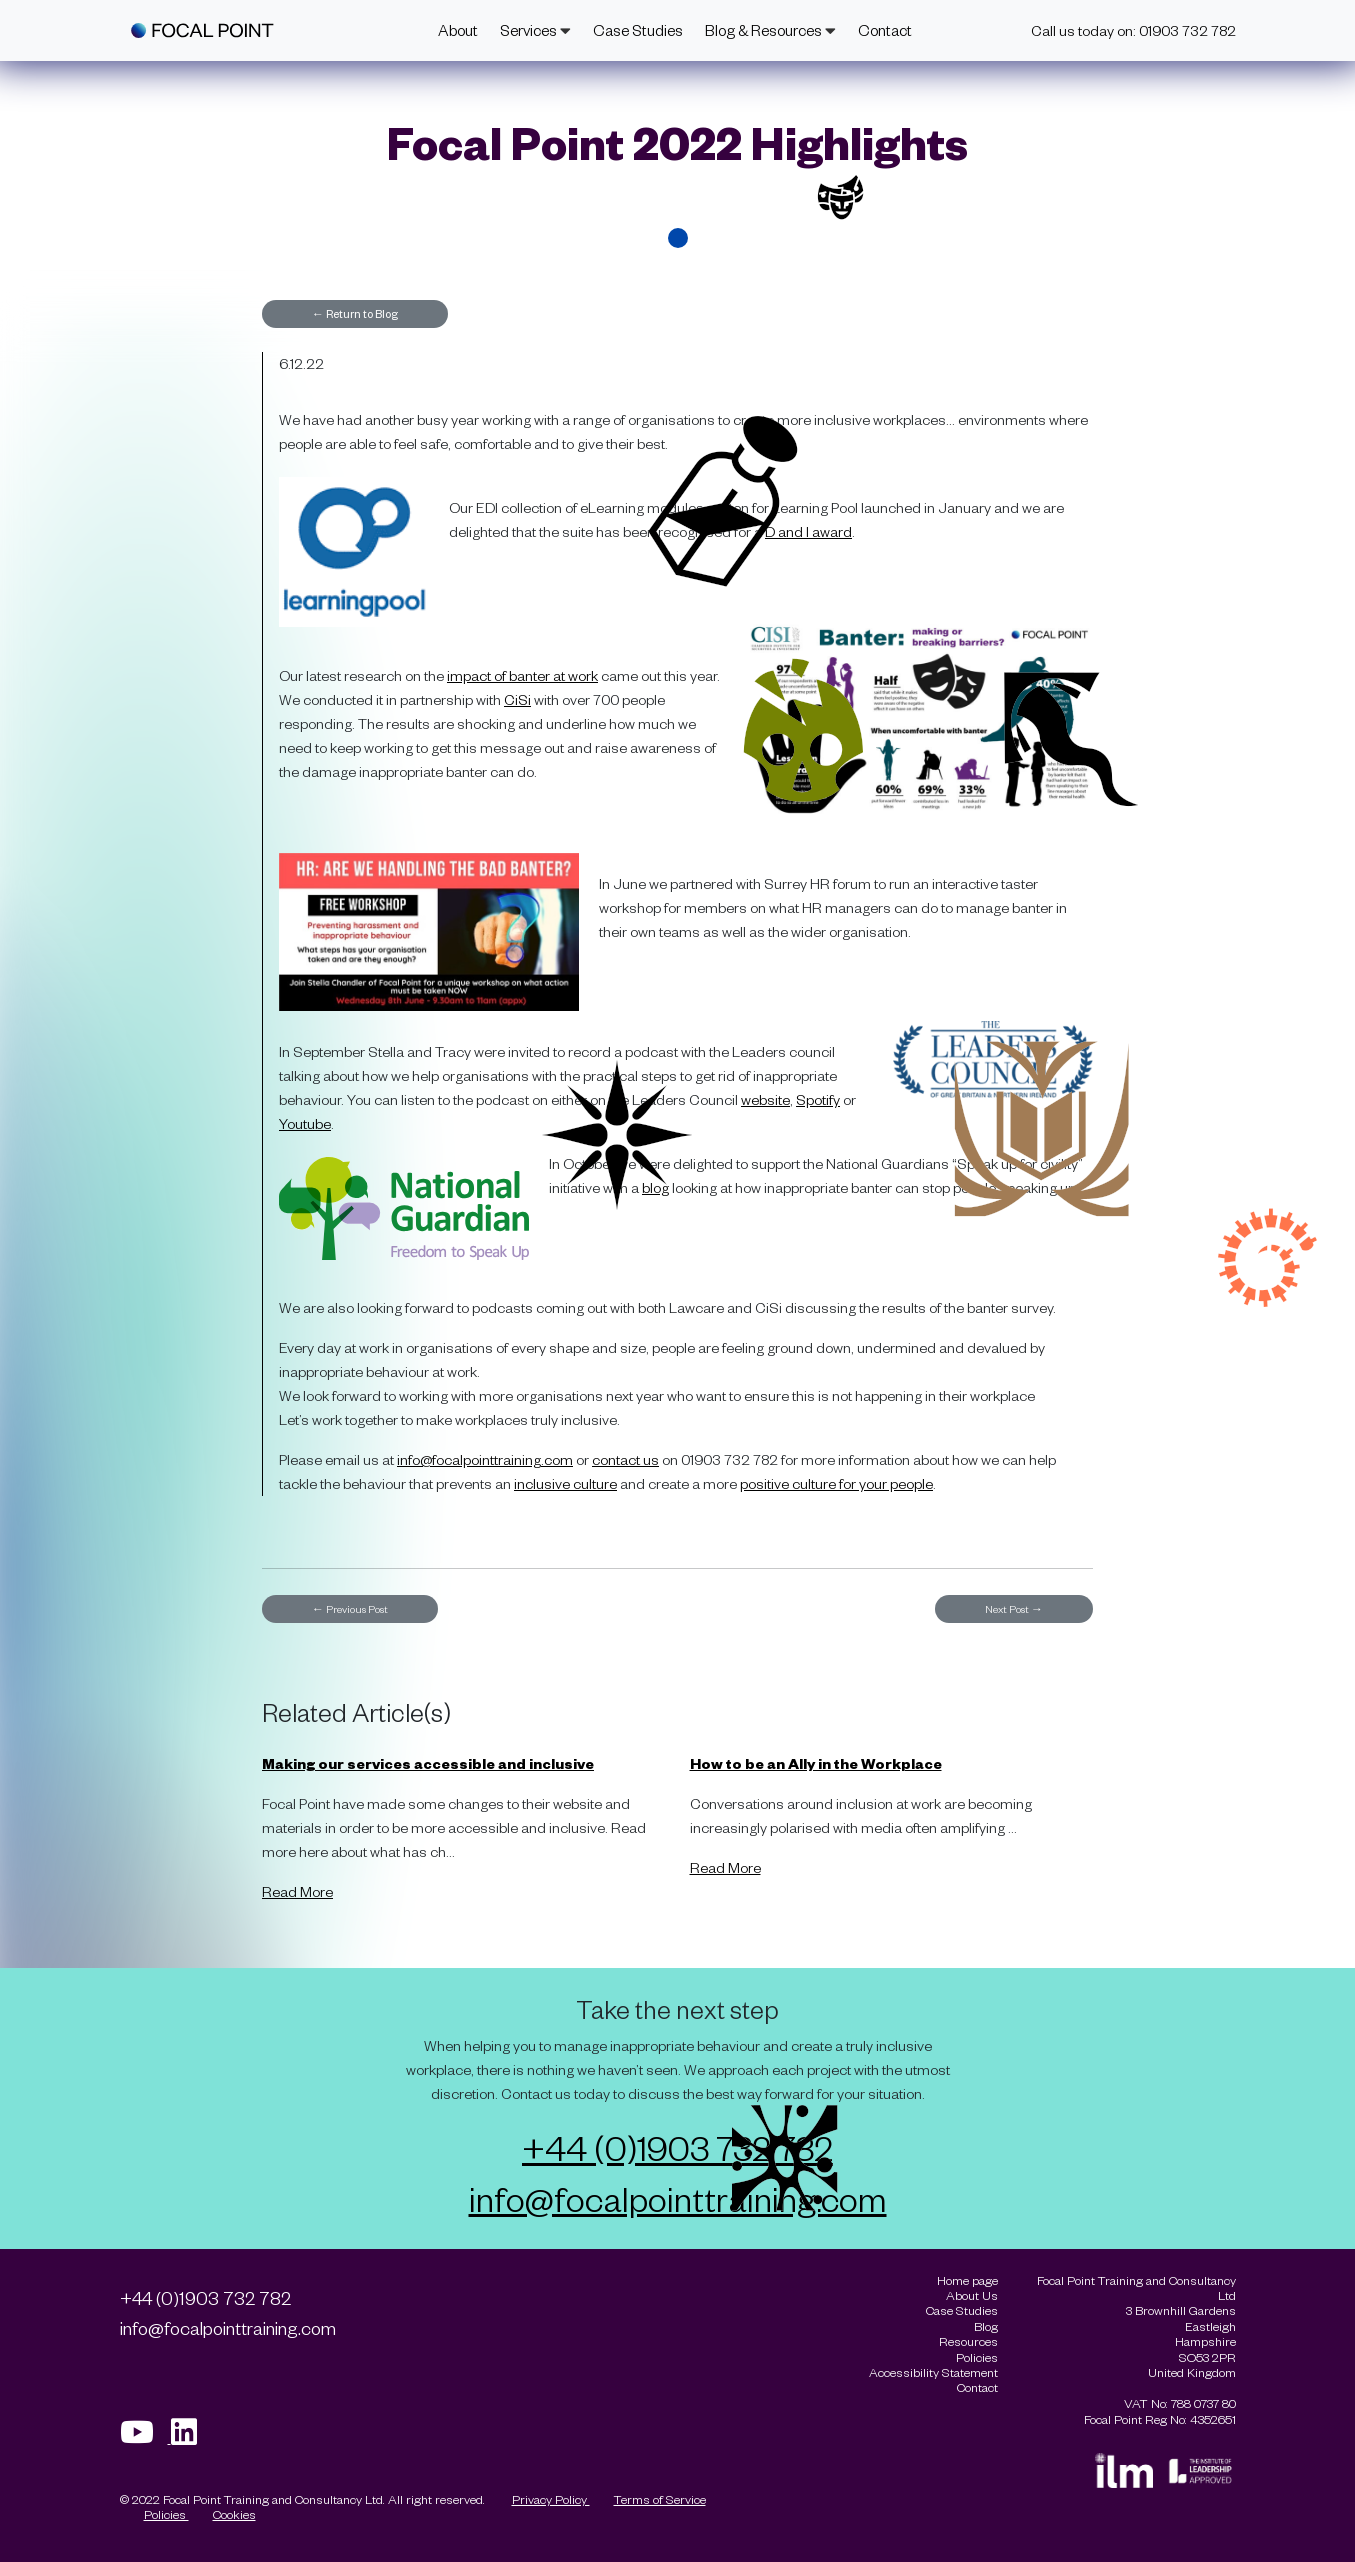  Describe the element at coordinates (802, 733) in the screenshot. I see `indicates player death or game over state` at that location.